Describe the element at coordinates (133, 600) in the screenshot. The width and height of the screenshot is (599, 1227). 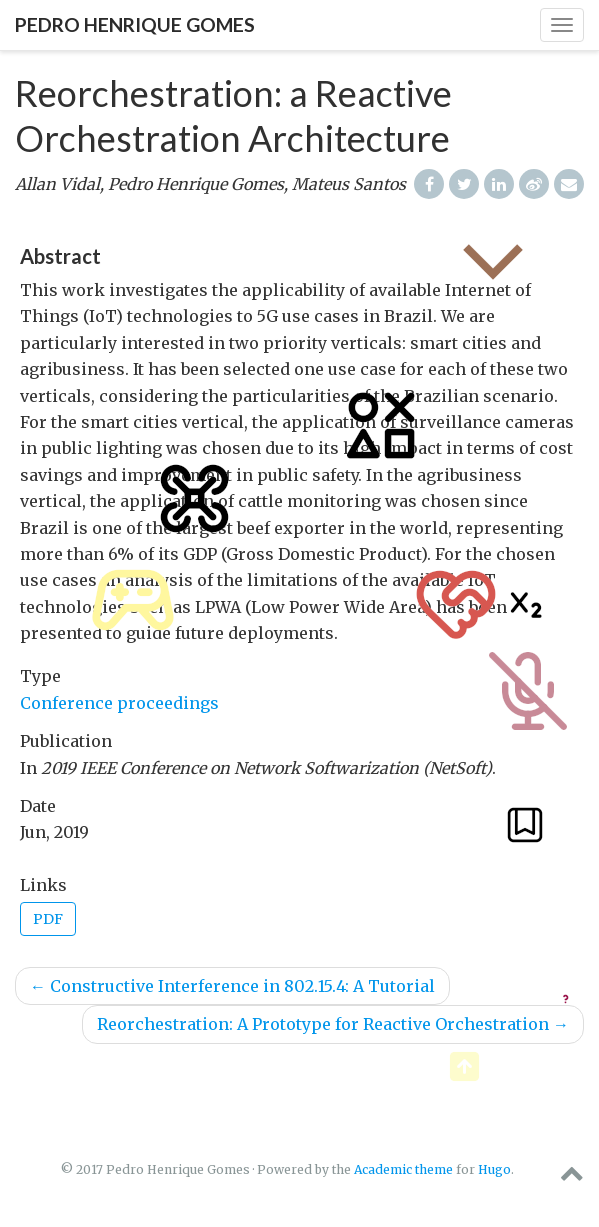
I see `open games or gaming section` at that location.